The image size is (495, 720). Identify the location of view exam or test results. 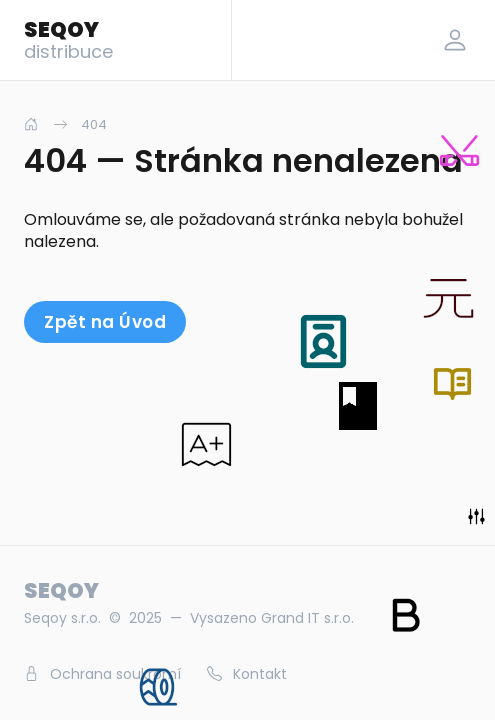
(206, 443).